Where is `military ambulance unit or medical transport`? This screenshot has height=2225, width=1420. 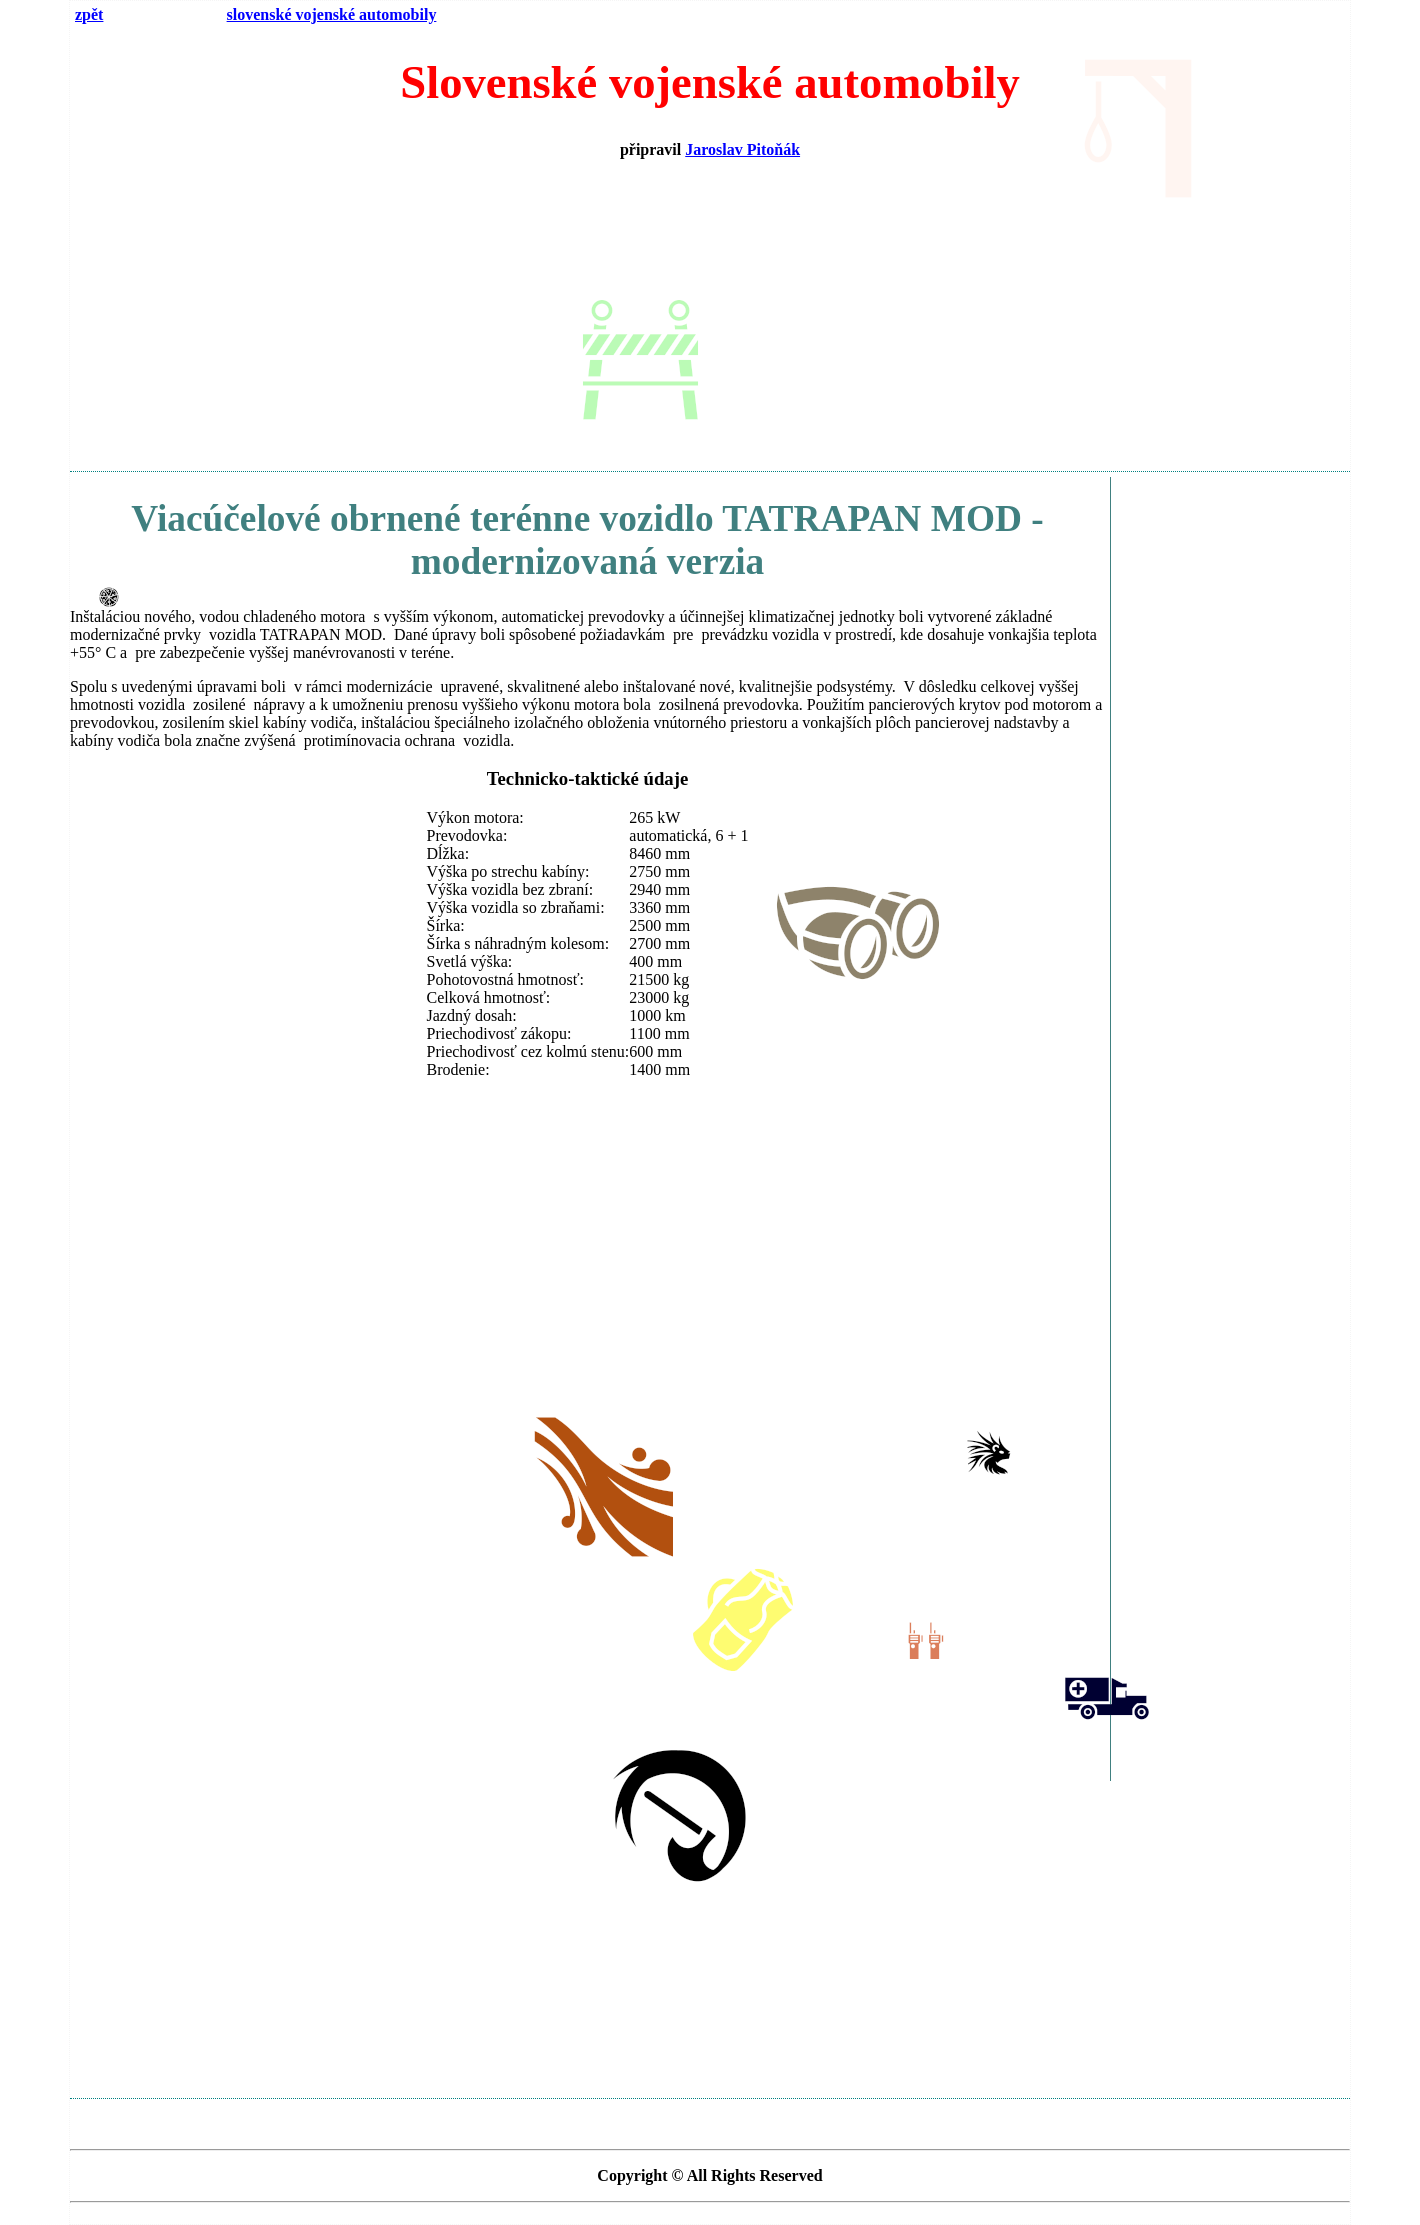
military ambulance unit or medical transport is located at coordinates (1107, 1698).